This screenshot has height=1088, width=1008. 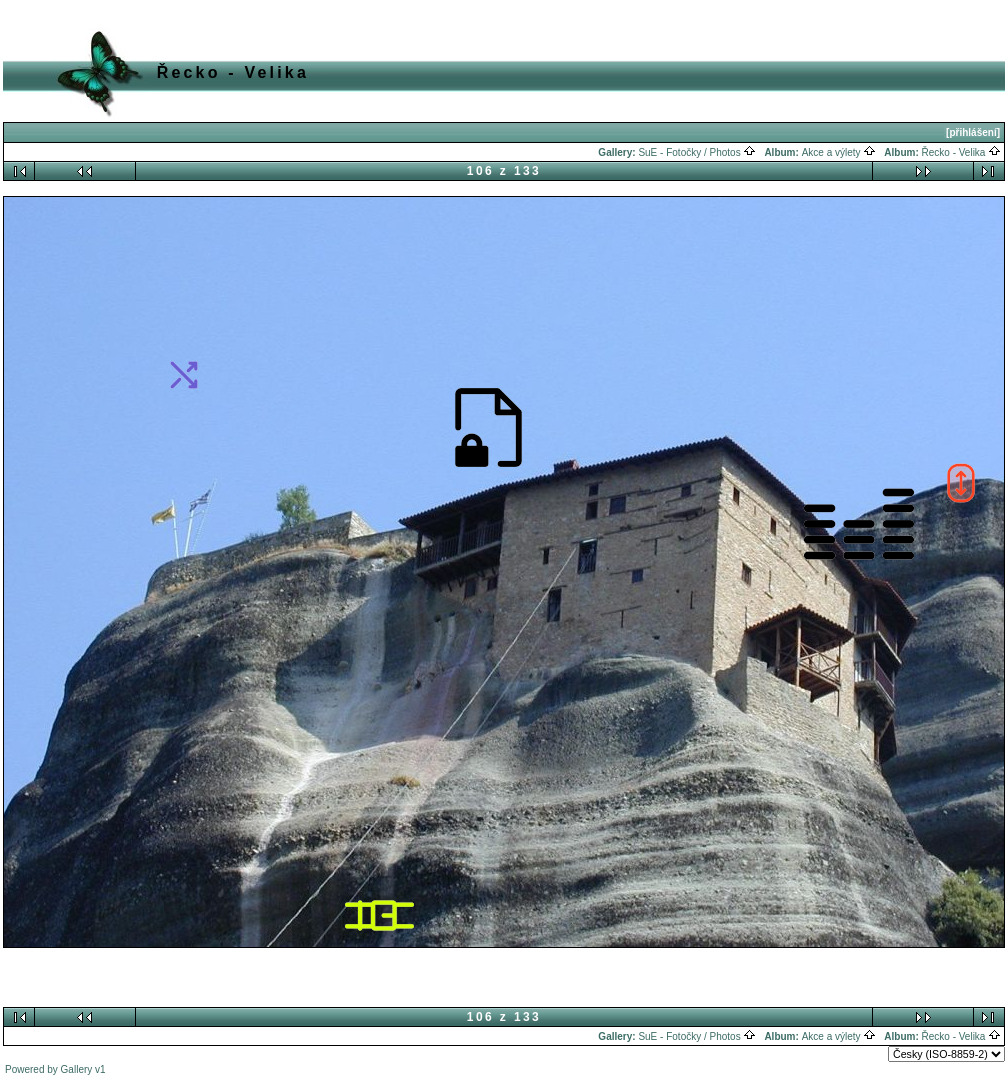 What do you see at coordinates (859, 524) in the screenshot?
I see `adjust audio equalizer settings` at bounding box center [859, 524].